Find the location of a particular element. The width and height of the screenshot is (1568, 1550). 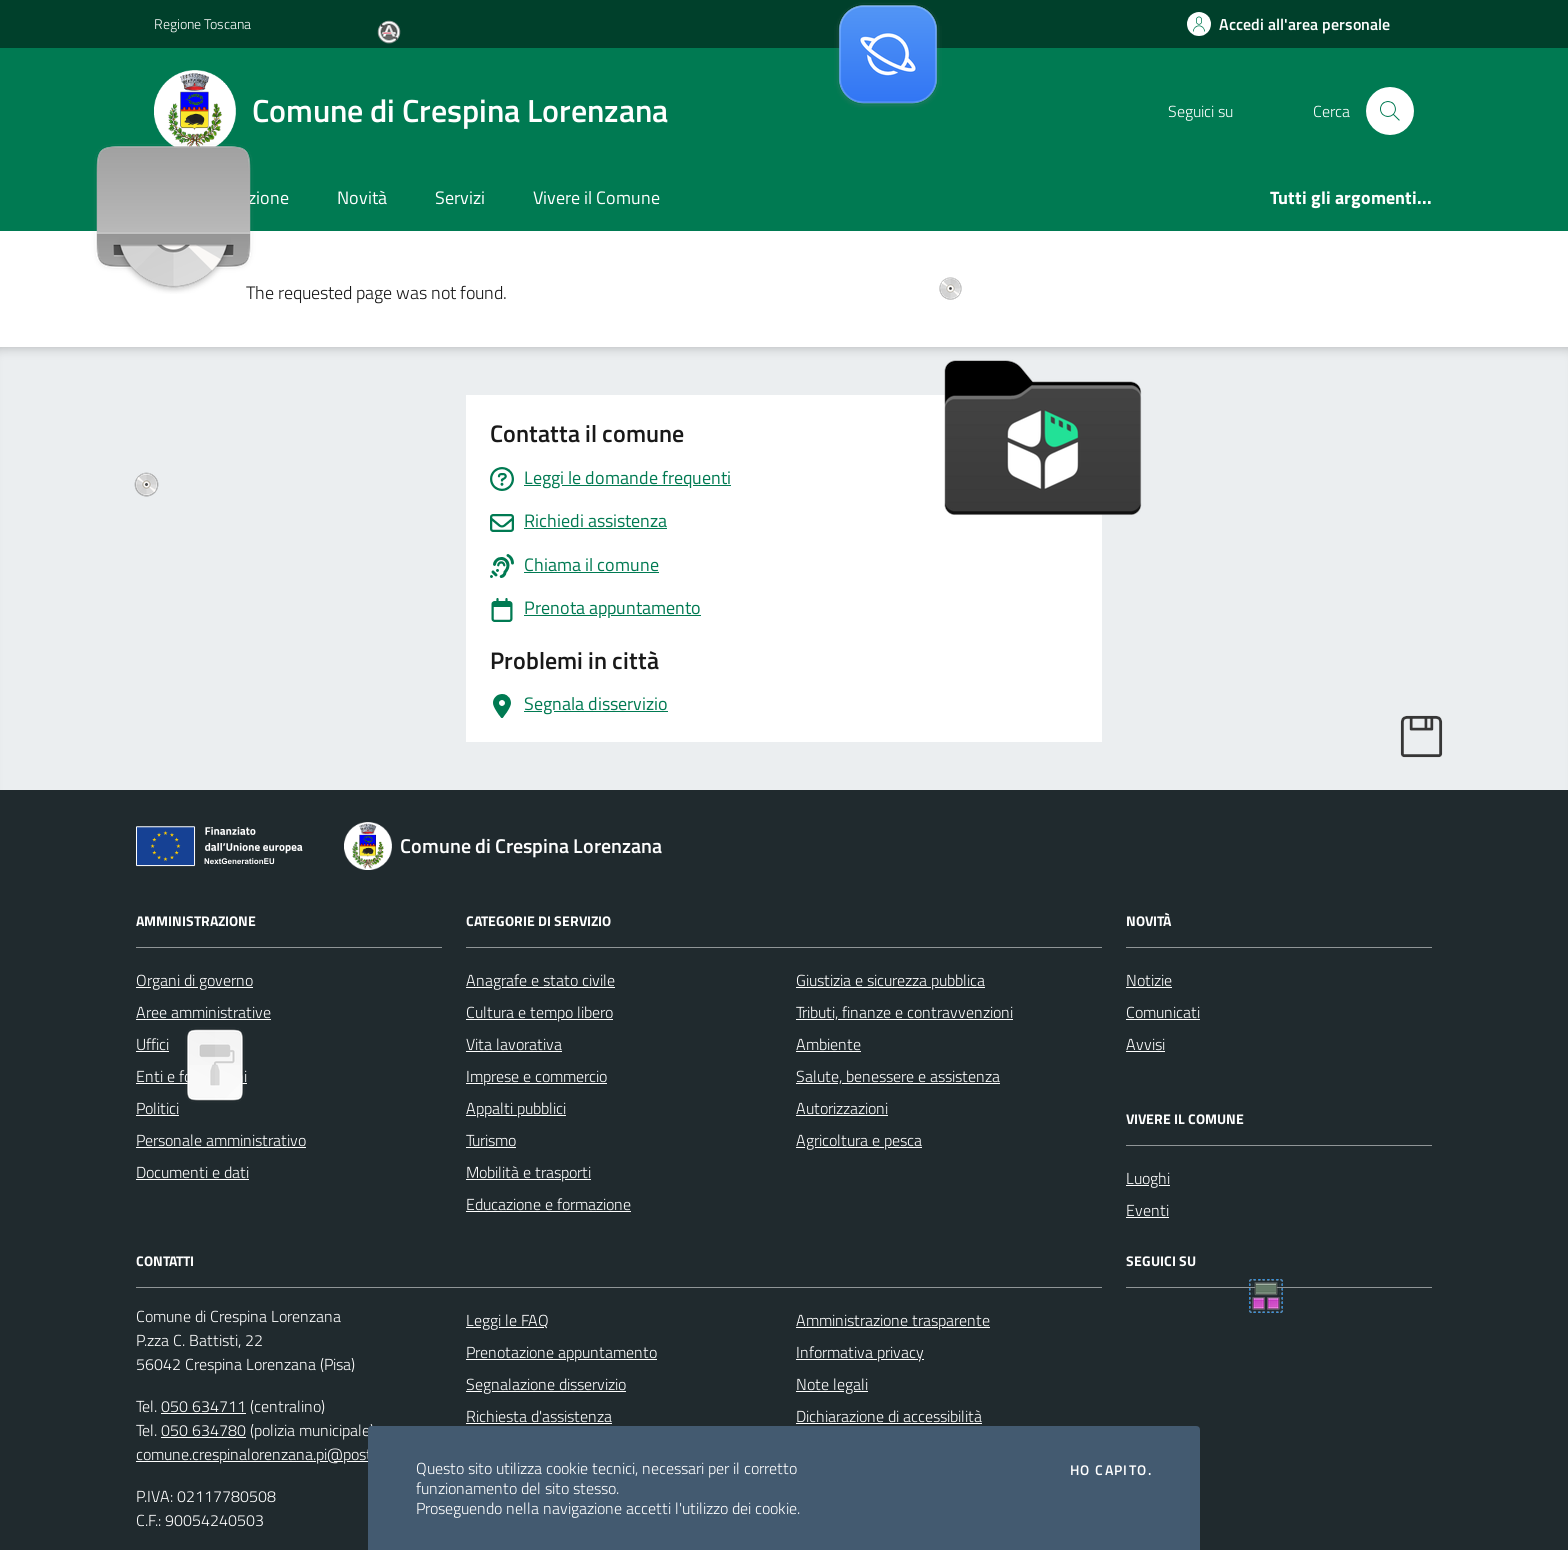

check for system software updates is located at coordinates (389, 32).